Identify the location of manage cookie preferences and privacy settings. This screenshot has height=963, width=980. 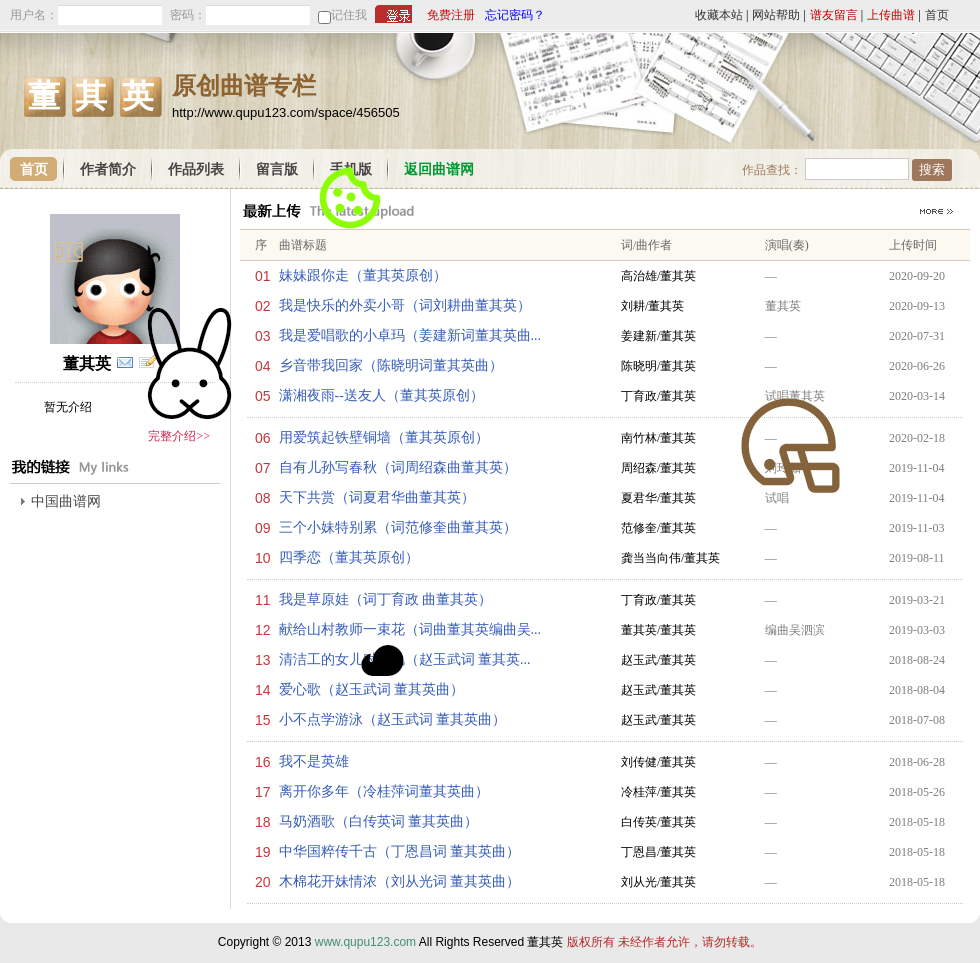
(350, 198).